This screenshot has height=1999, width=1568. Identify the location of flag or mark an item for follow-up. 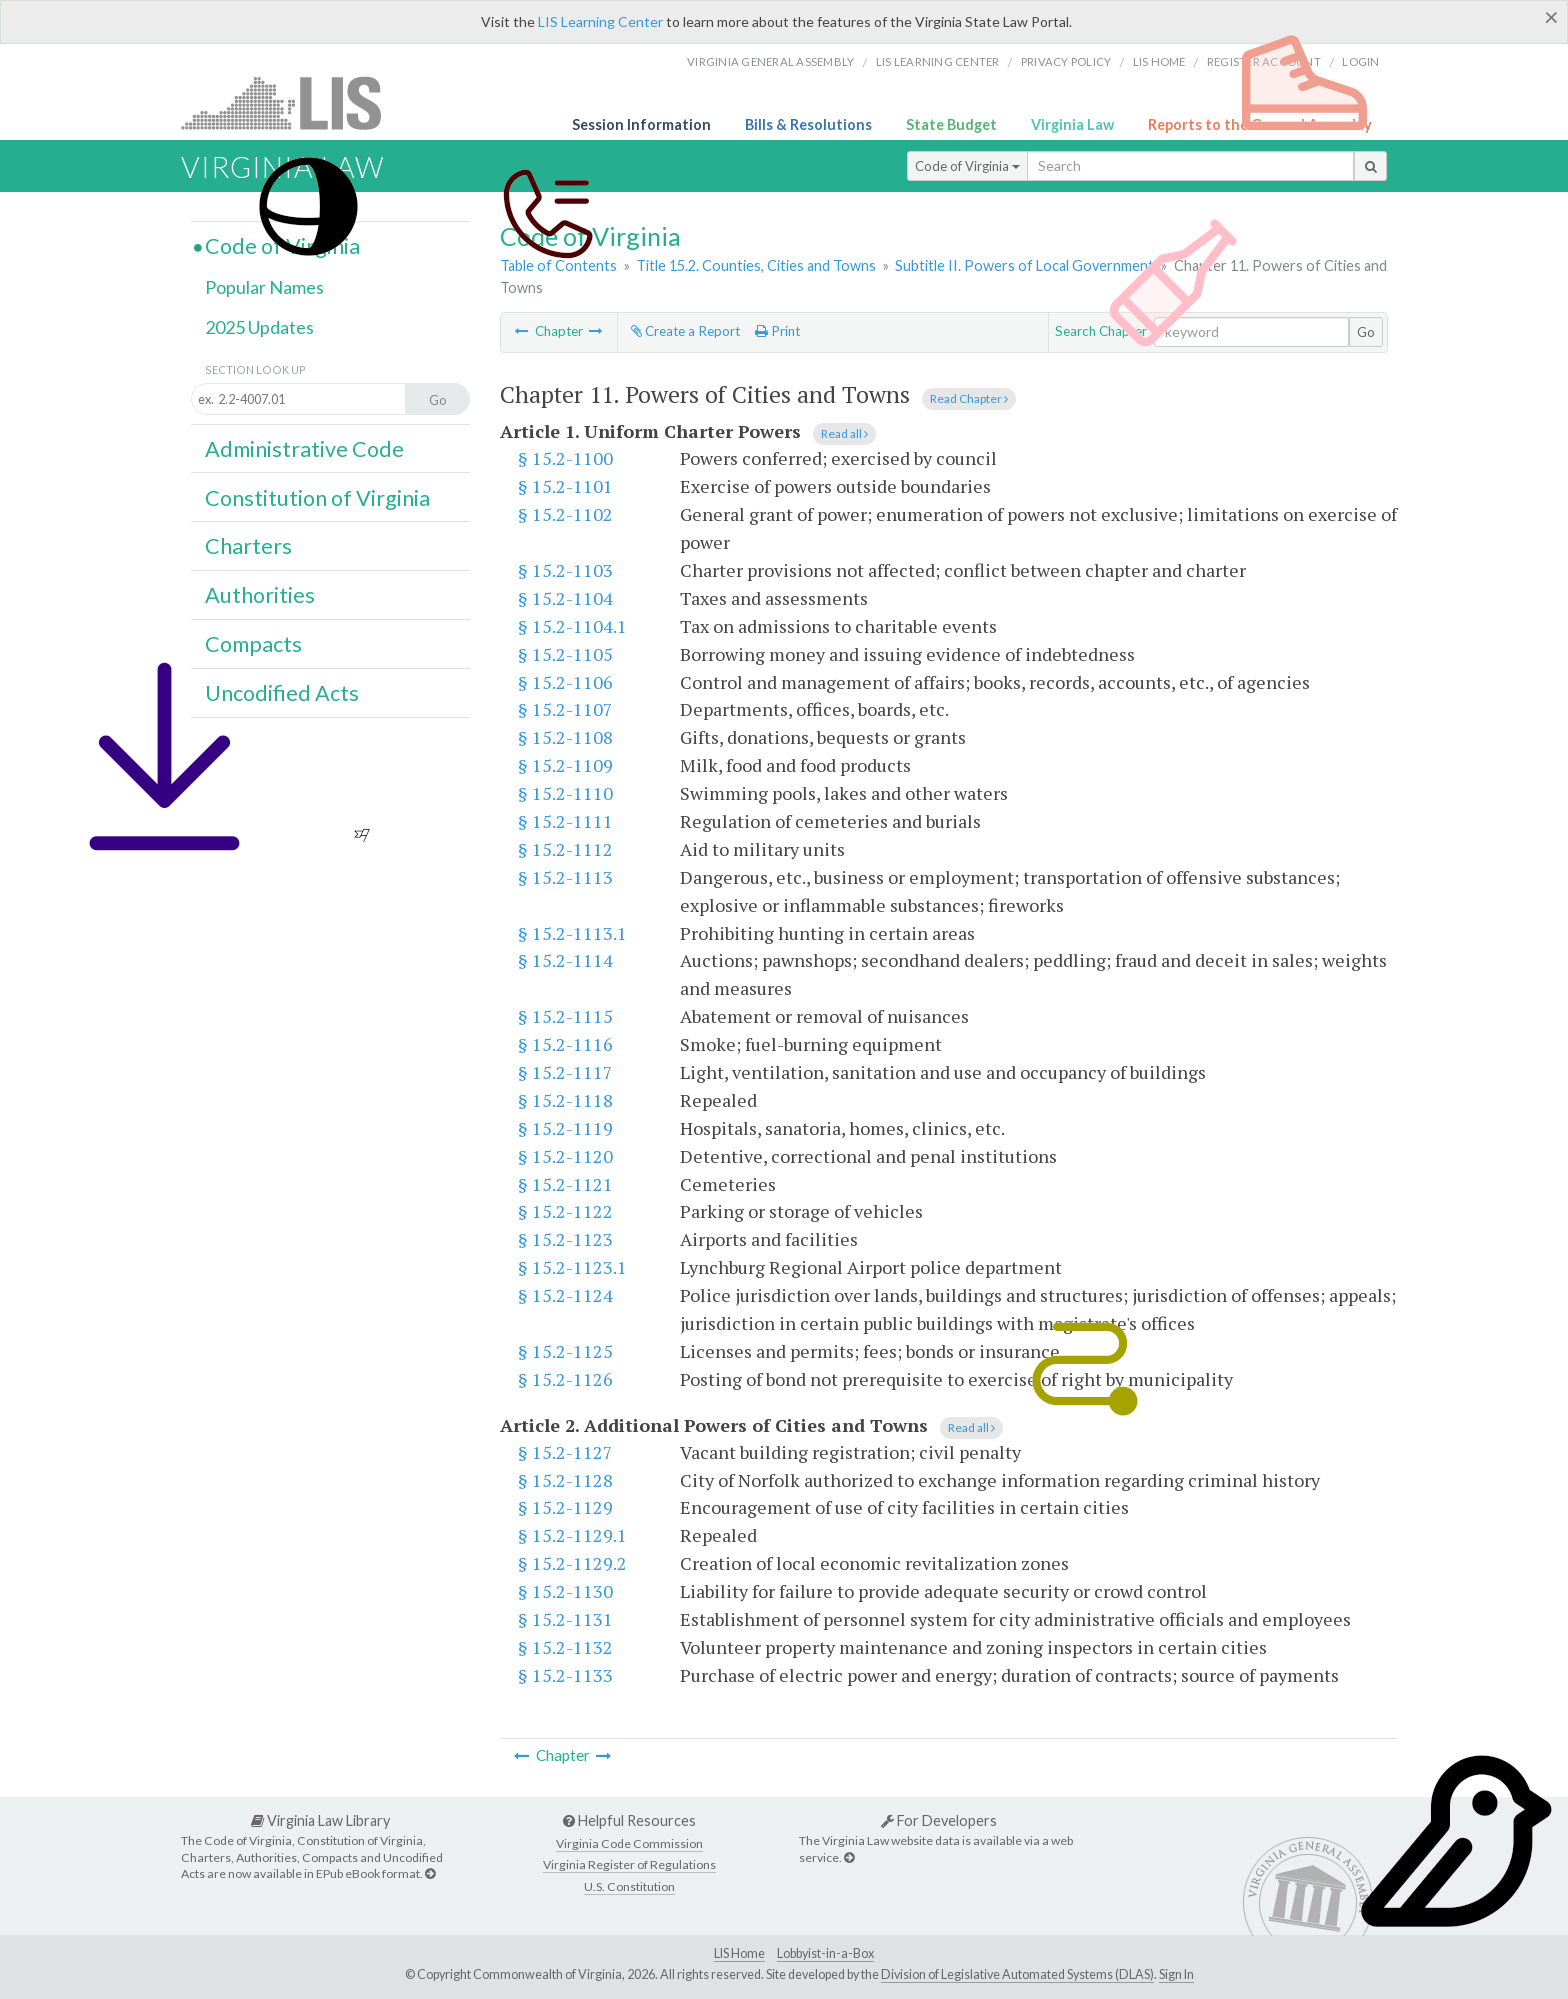
(362, 835).